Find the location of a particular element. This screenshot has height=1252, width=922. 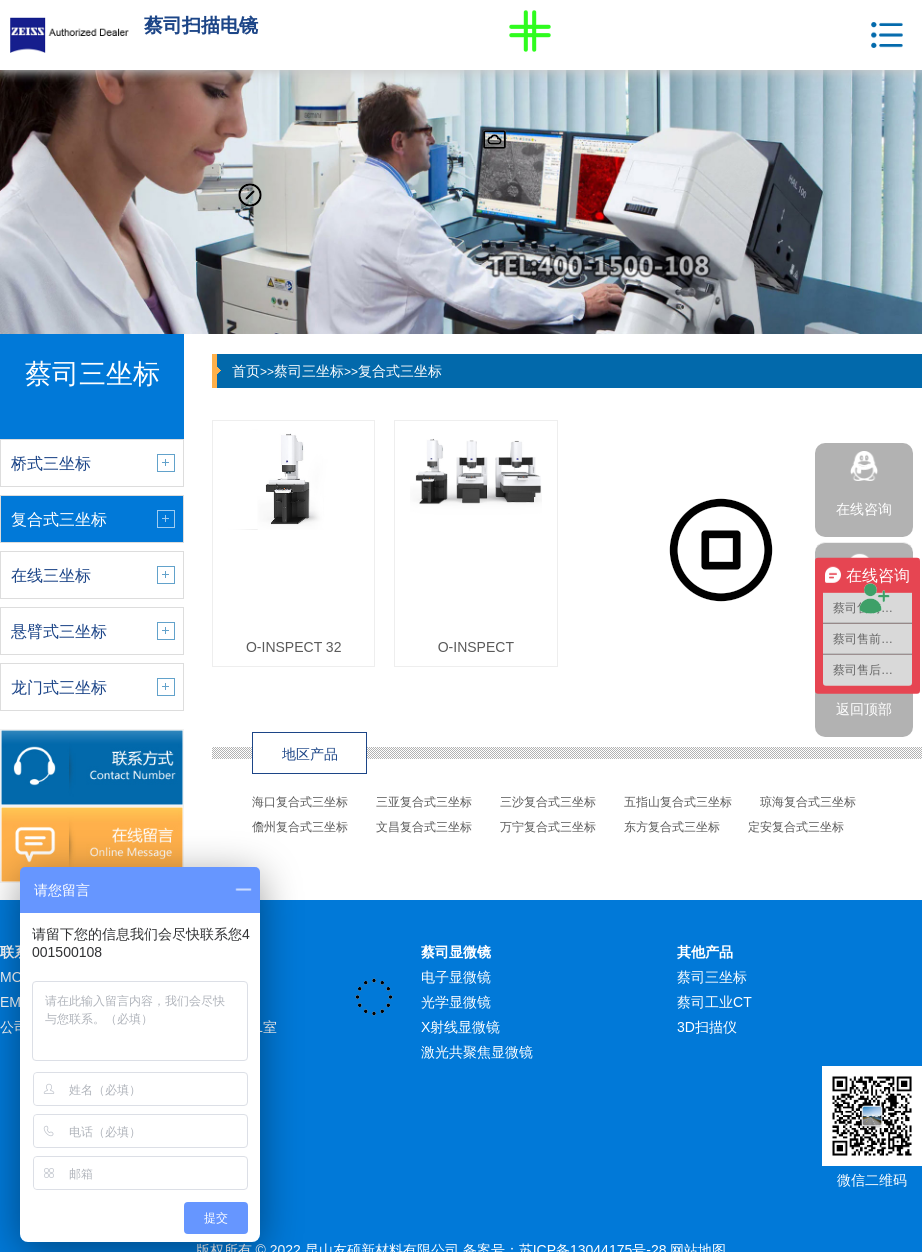

indicates a forbidden or prohibited action is located at coordinates (250, 195).